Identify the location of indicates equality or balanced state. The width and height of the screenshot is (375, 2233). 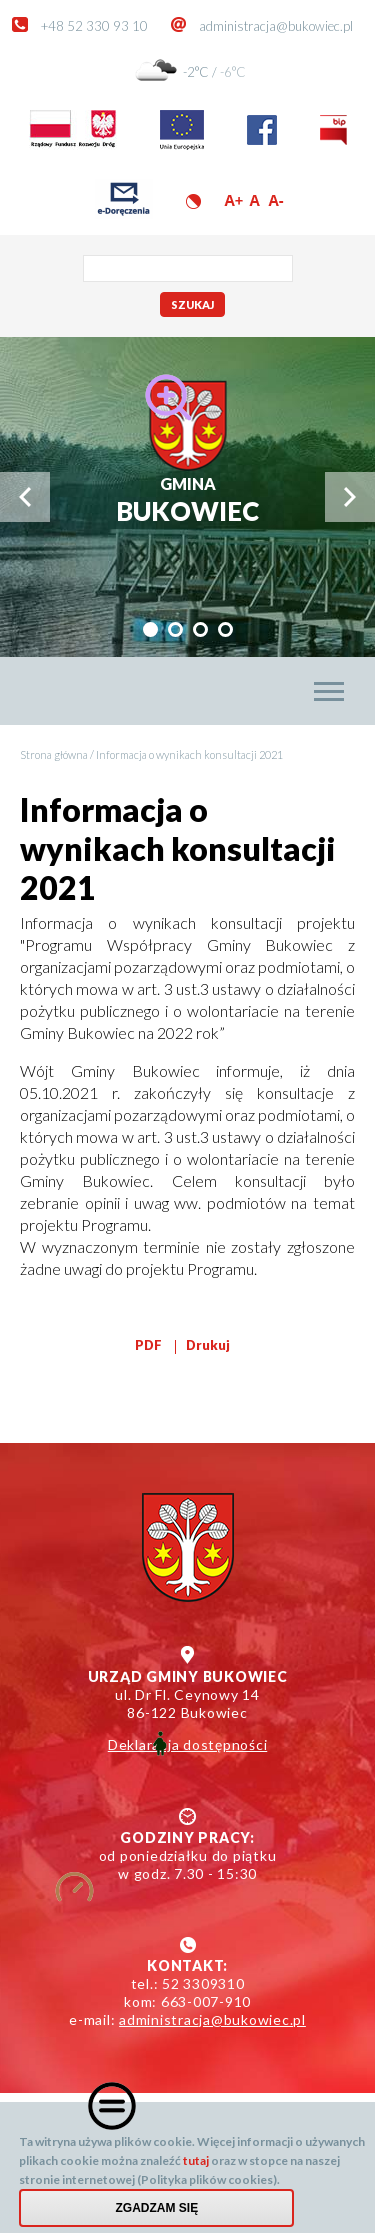
(112, 2106).